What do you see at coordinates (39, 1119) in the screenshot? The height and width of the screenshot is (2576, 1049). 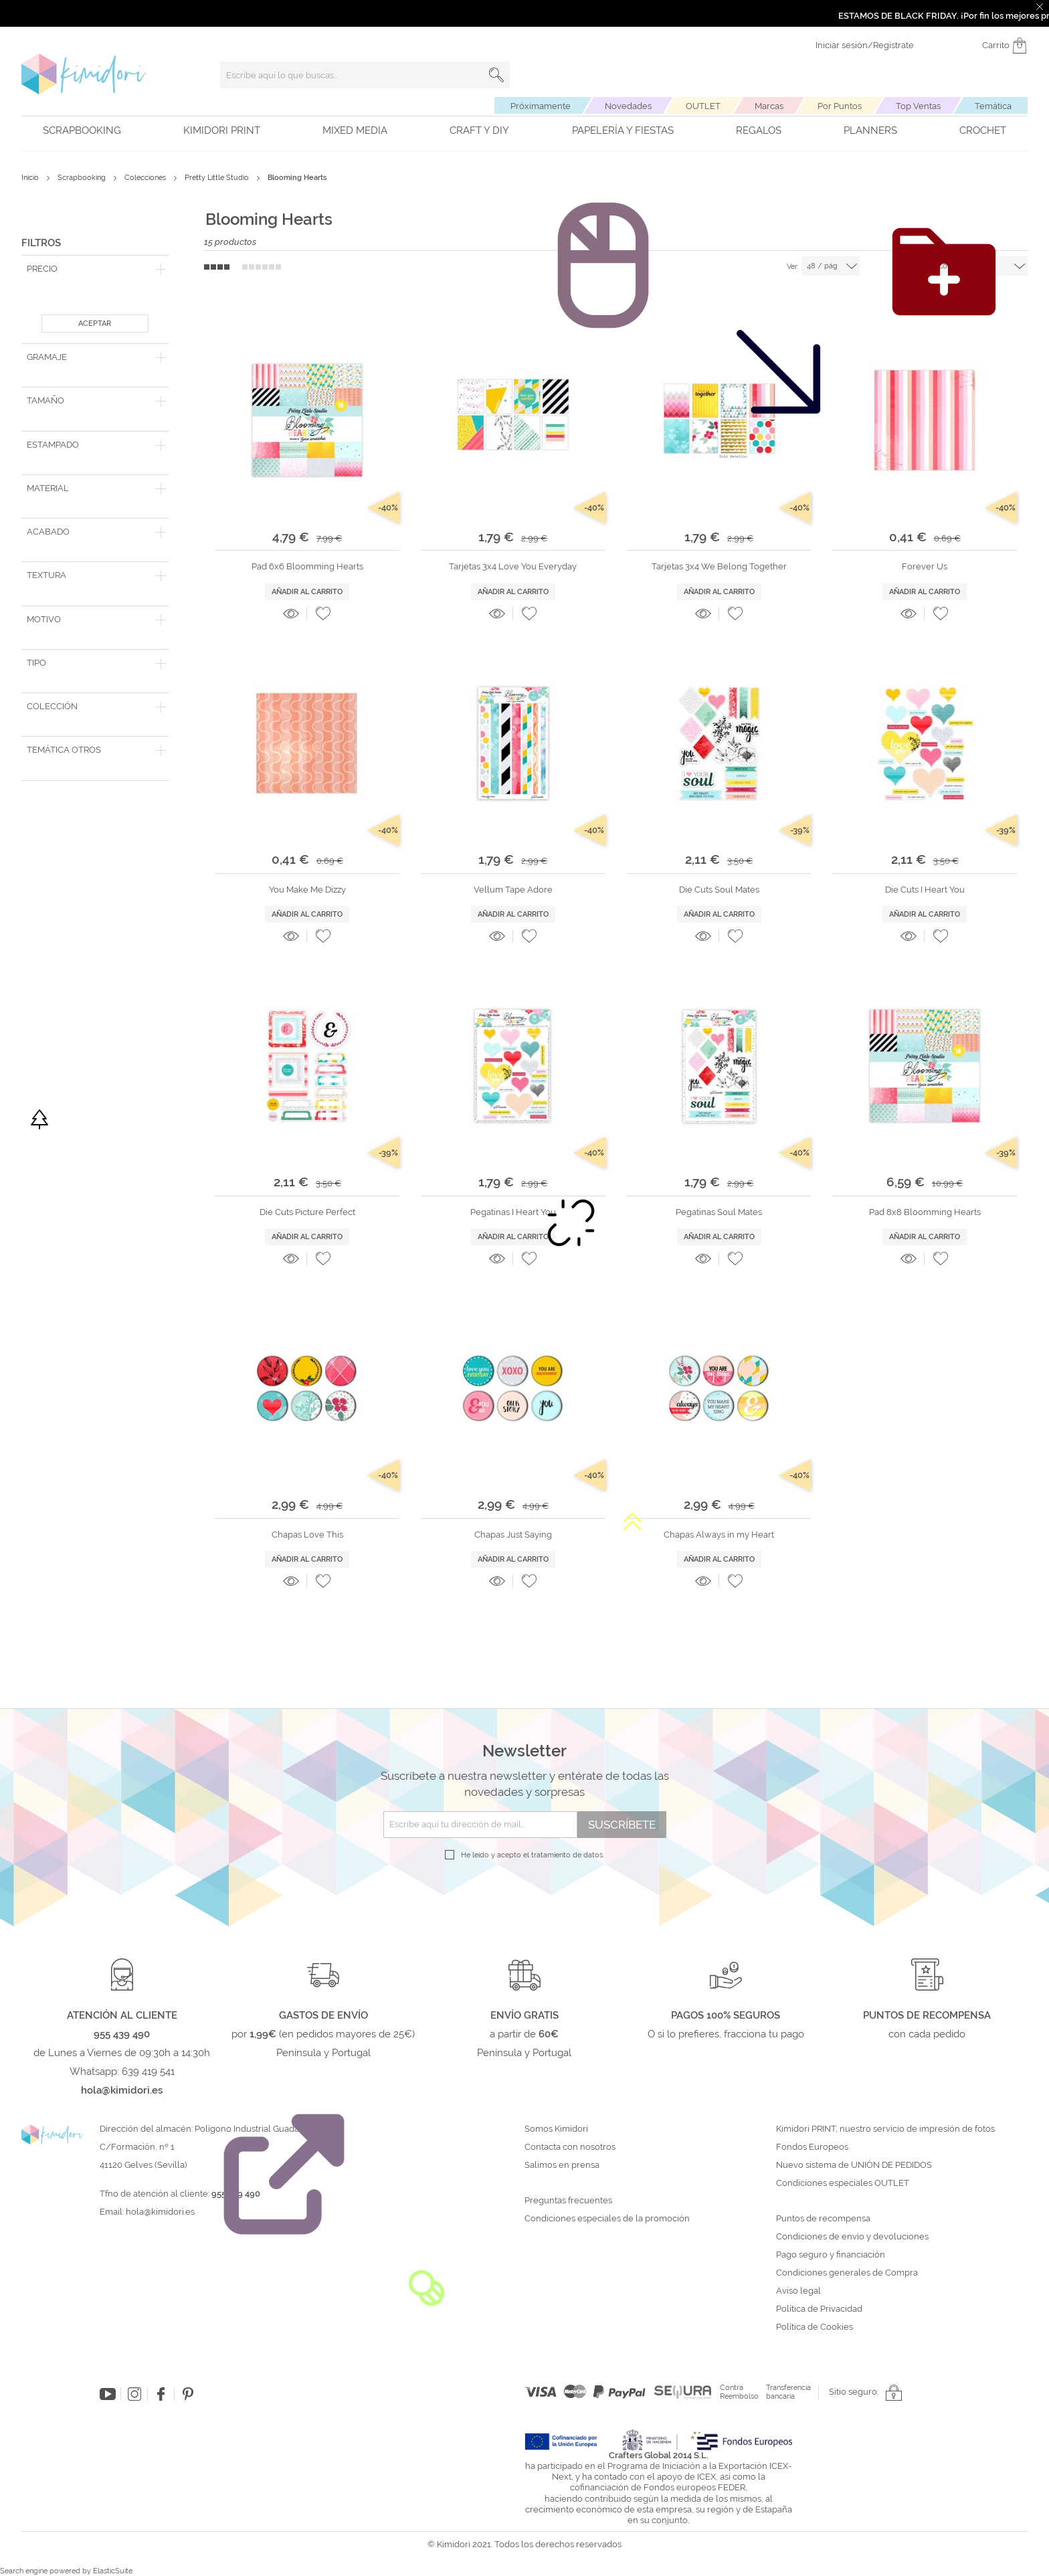 I see `indicates parks or nature areas on a map` at bounding box center [39, 1119].